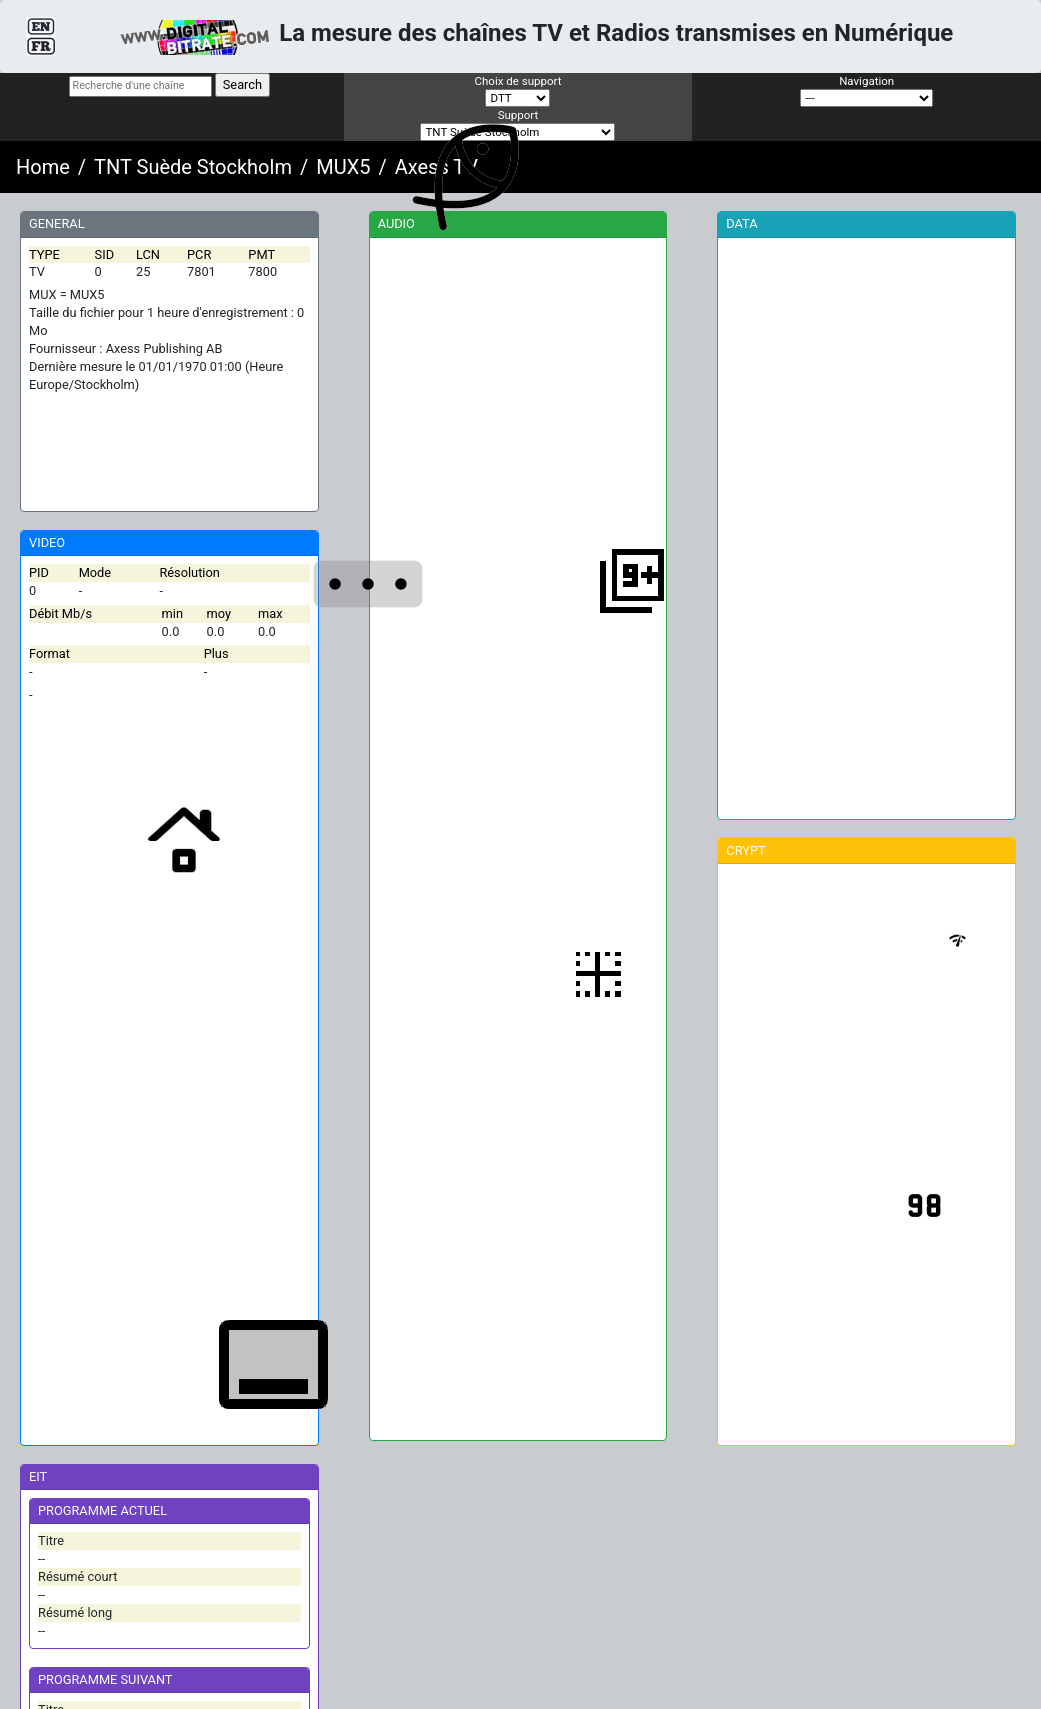 The width and height of the screenshot is (1041, 1709). I want to click on indicates 9 or more items in a stack or collection, so click(632, 581).